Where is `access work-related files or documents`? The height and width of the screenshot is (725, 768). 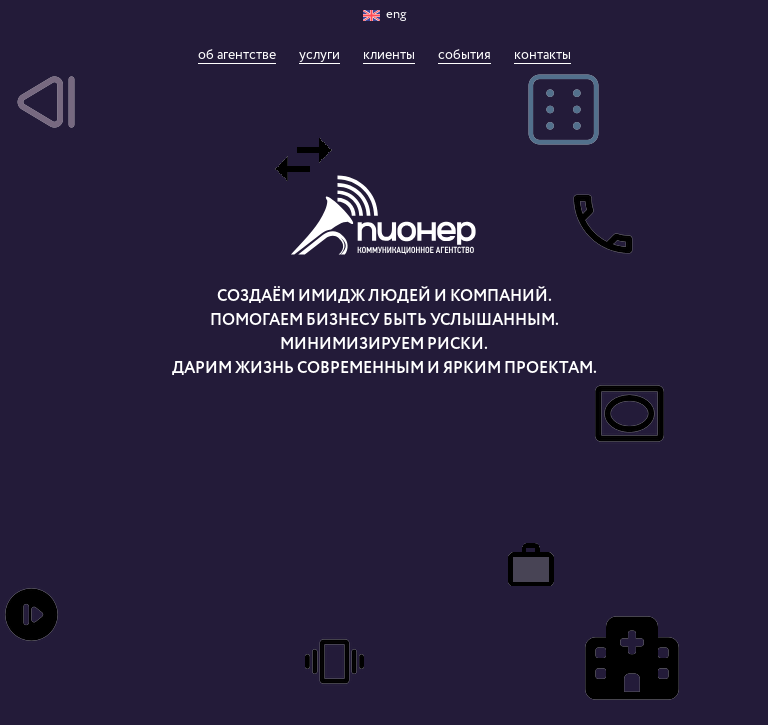
access work-related files or documents is located at coordinates (531, 566).